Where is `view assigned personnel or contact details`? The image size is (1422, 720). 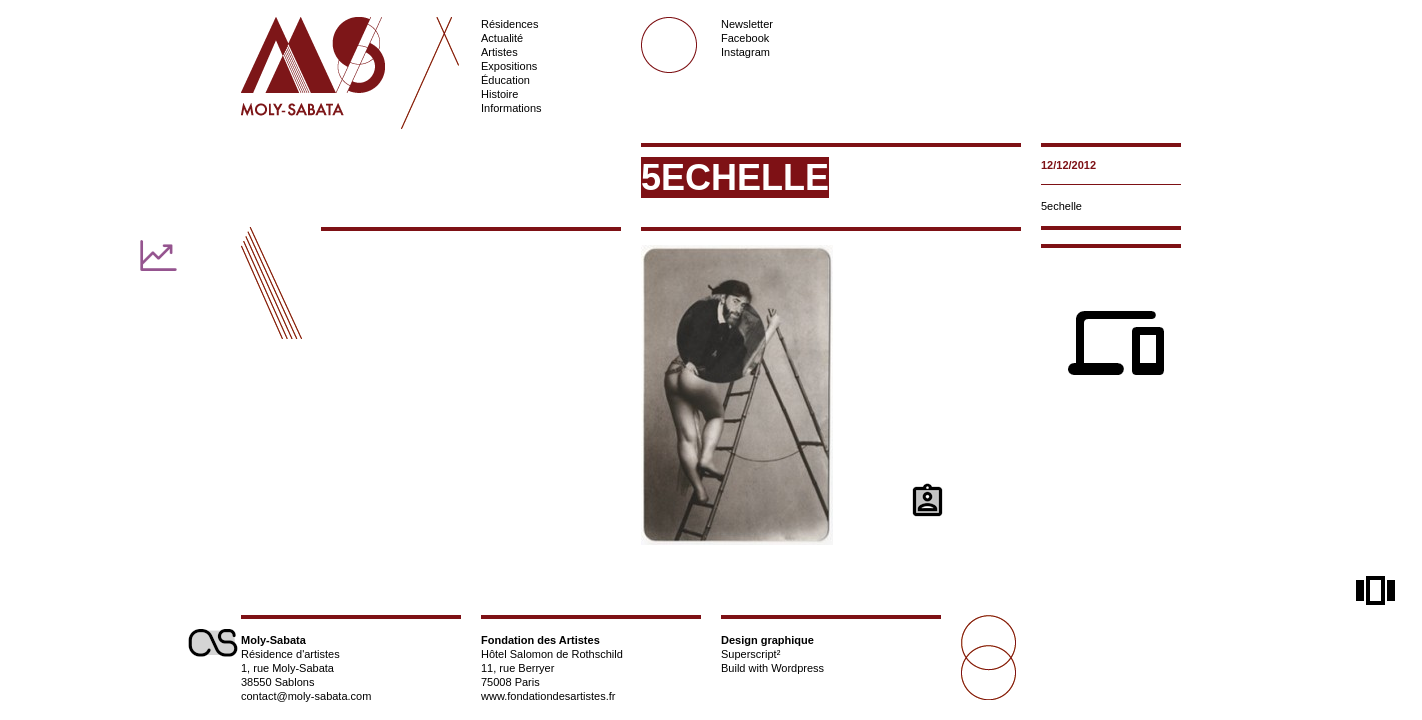
view assigned personnel or contact details is located at coordinates (927, 501).